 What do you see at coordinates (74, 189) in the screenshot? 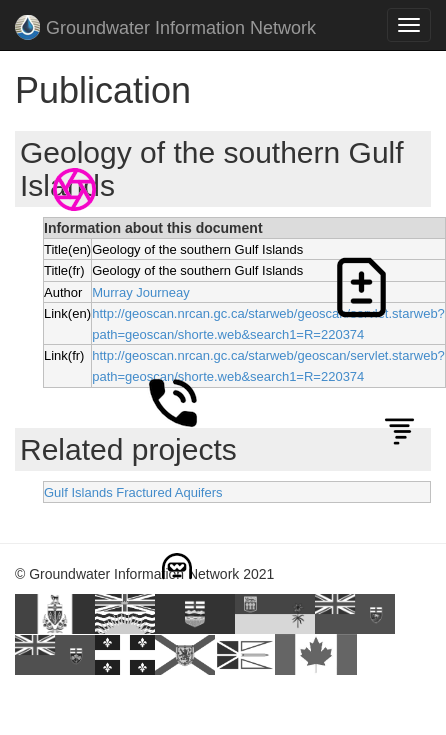
I see `adjust camera aperture settings` at bounding box center [74, 189].